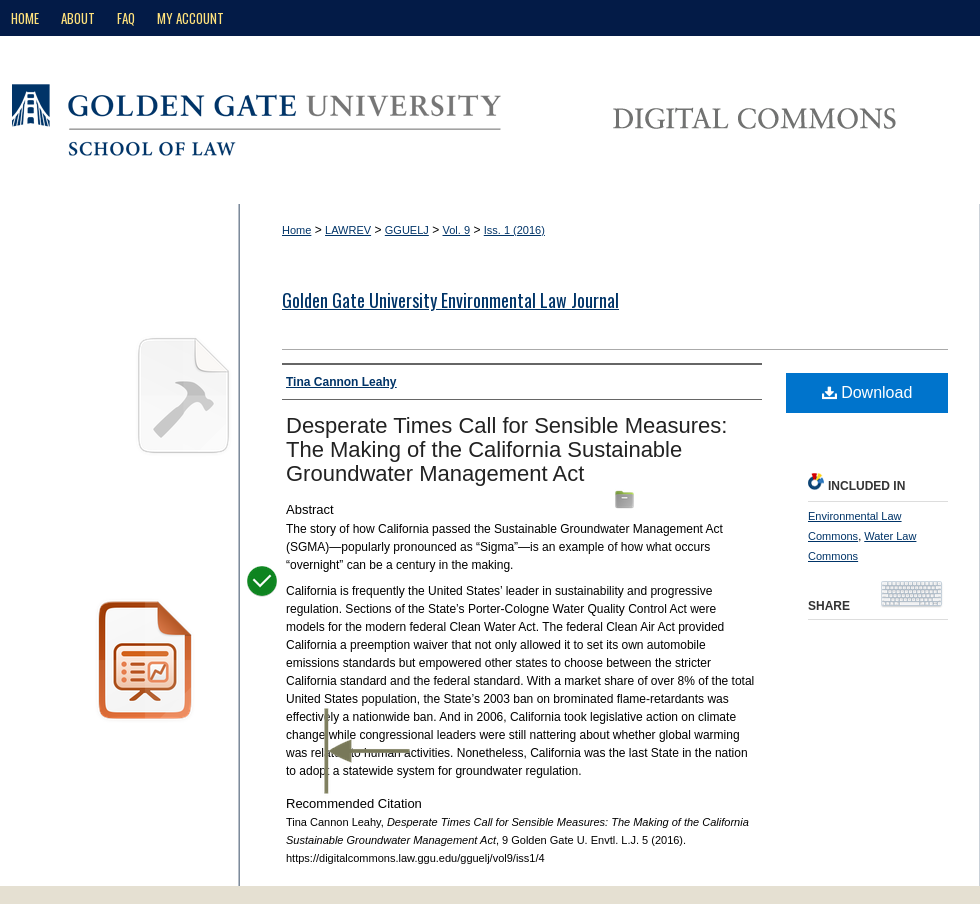 This screenshot has height=904, width=980. I want to click on connect a bluetooth keyboard, so click(911, 593).